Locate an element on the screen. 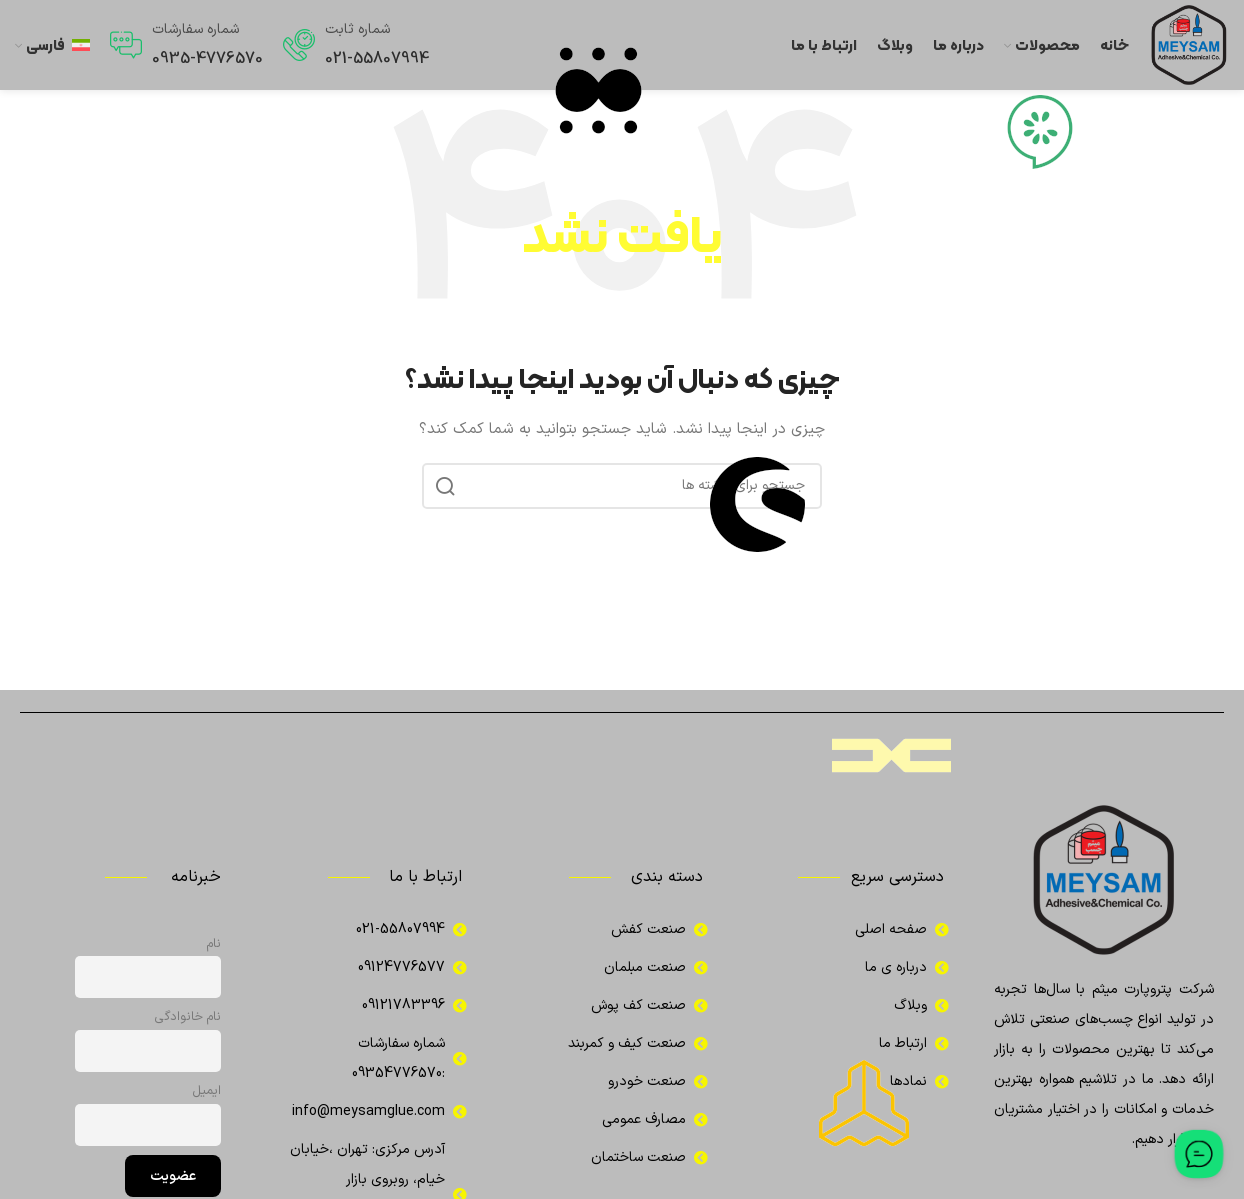 This screenshot has width=1244, height=1199. dacia brand logo is located at coordinates (891, 755).